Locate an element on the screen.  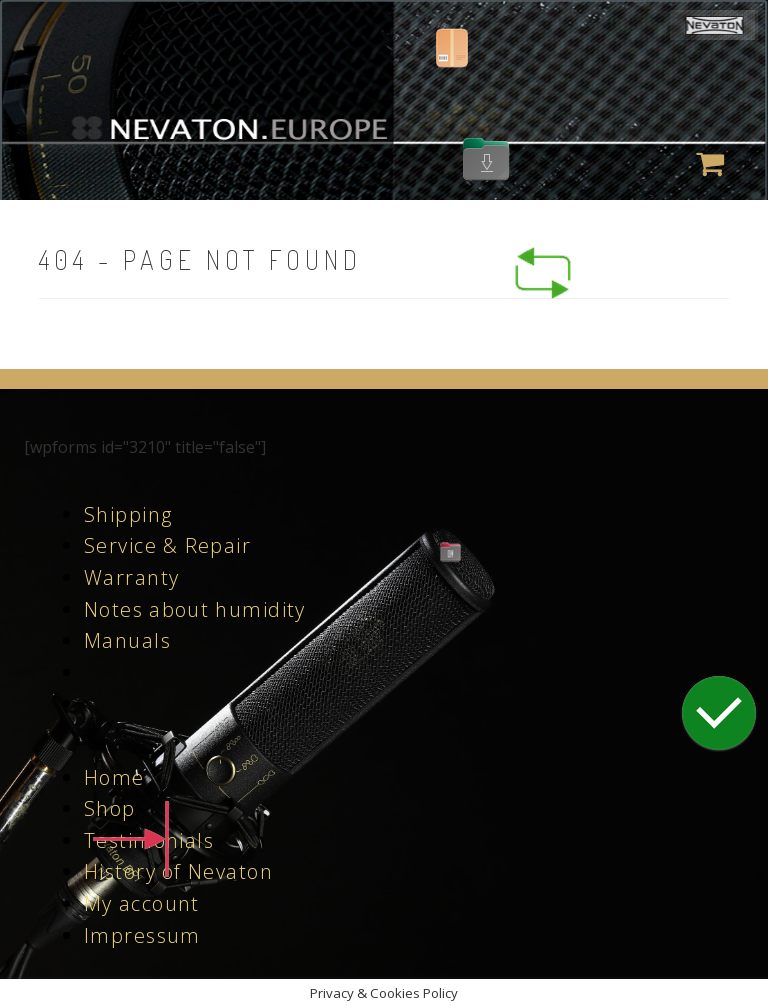
go to the last item or page is located at coordinates (131, 839).